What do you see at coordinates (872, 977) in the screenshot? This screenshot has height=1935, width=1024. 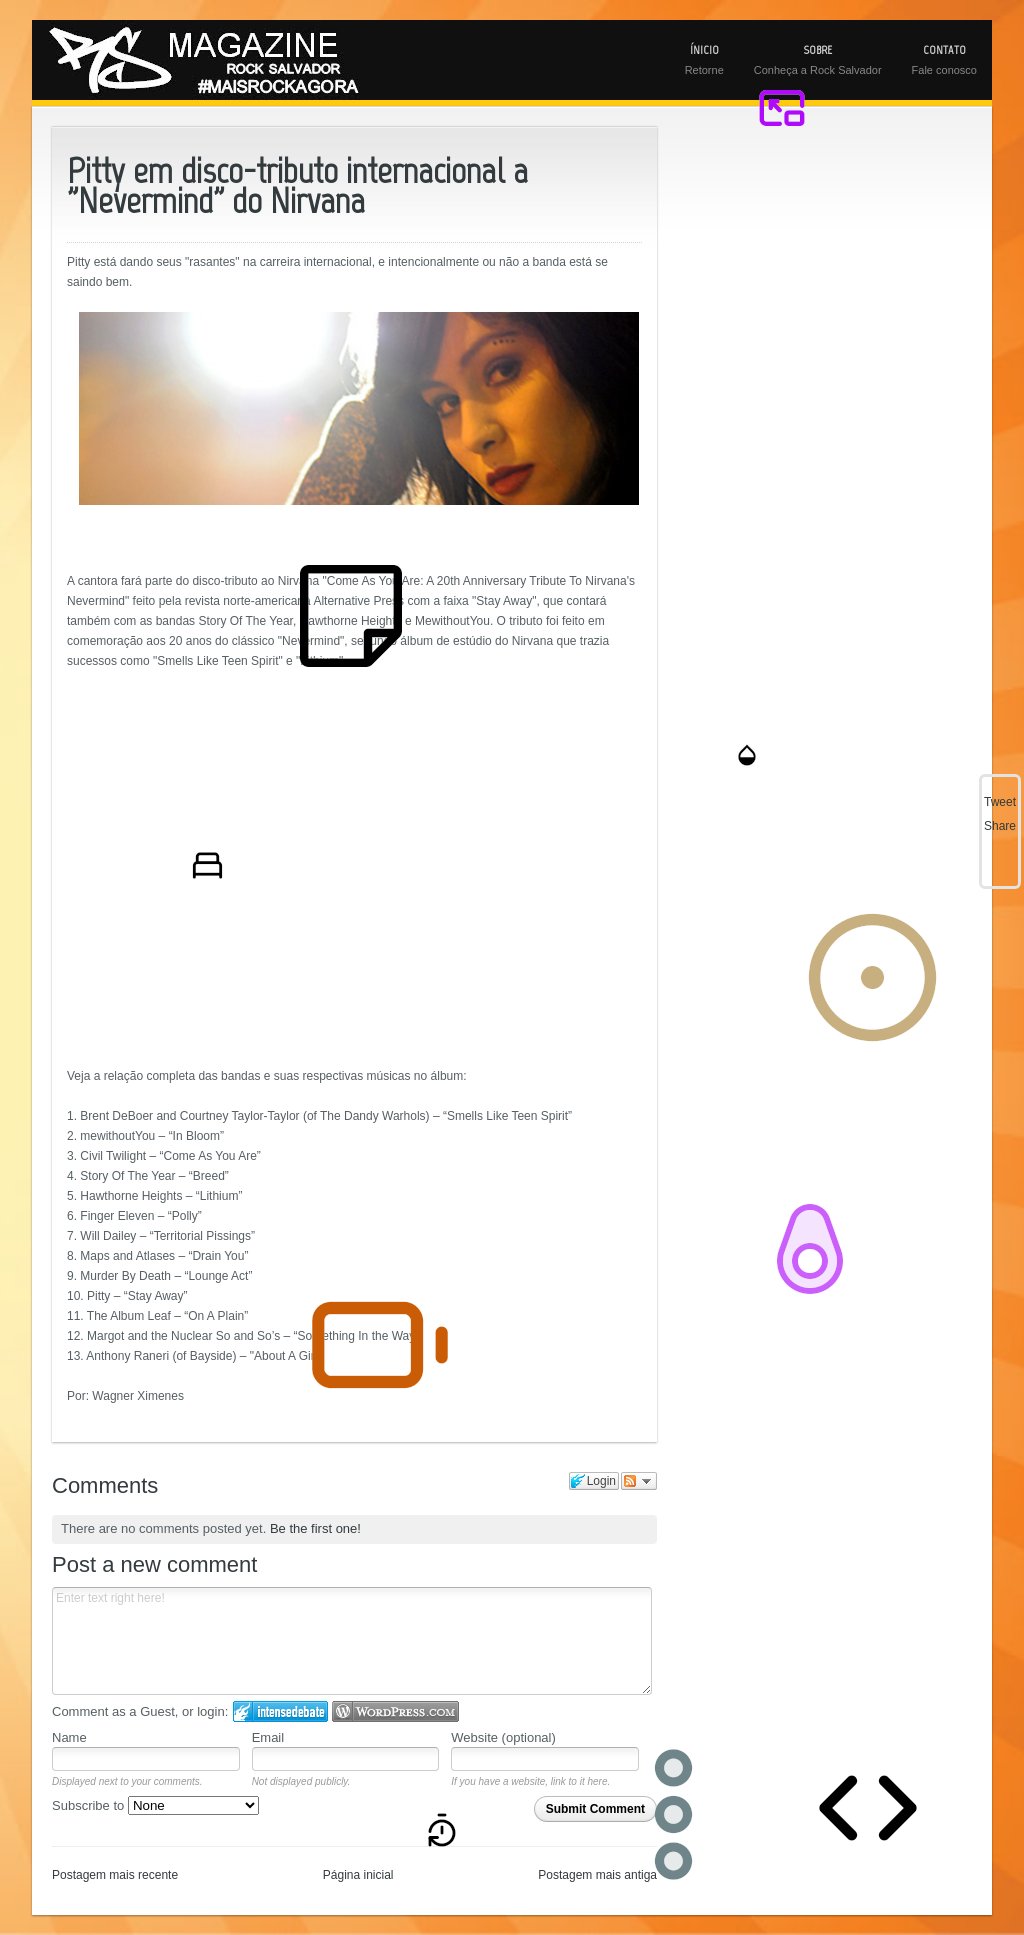 I see `select this option from a list` at bounding box center [872, 977].